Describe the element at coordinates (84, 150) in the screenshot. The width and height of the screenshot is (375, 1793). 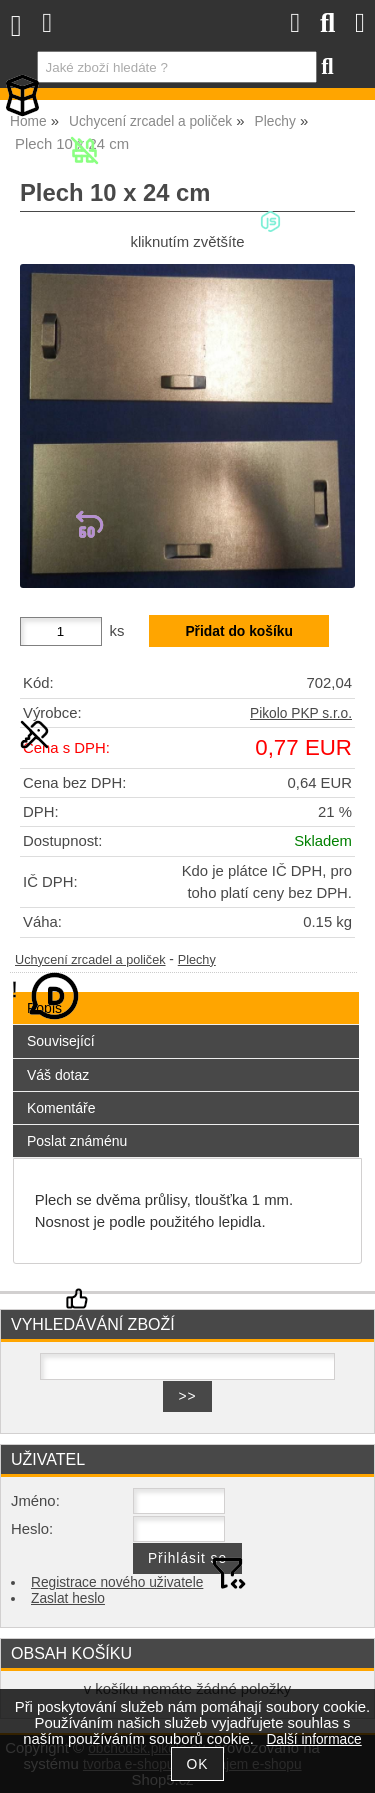
I see `disable boundary or perimeter settings` at that location.